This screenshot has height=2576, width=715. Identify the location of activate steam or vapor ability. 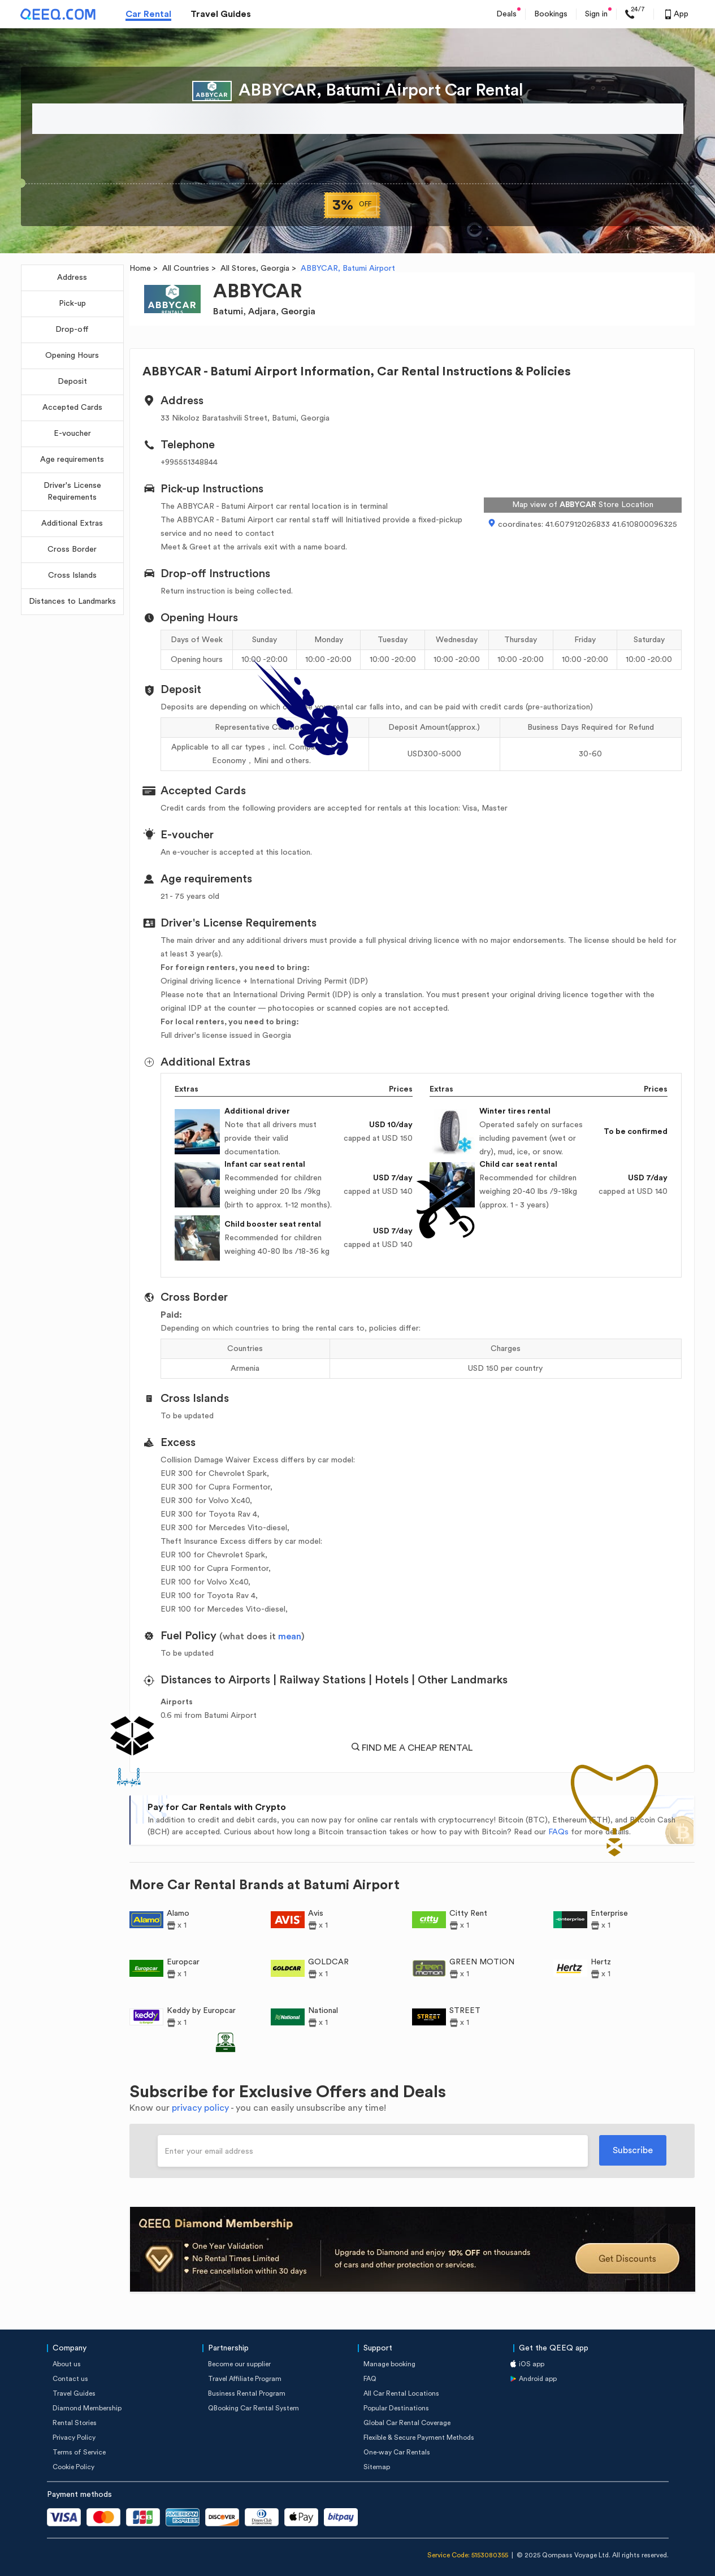
(300, 707).